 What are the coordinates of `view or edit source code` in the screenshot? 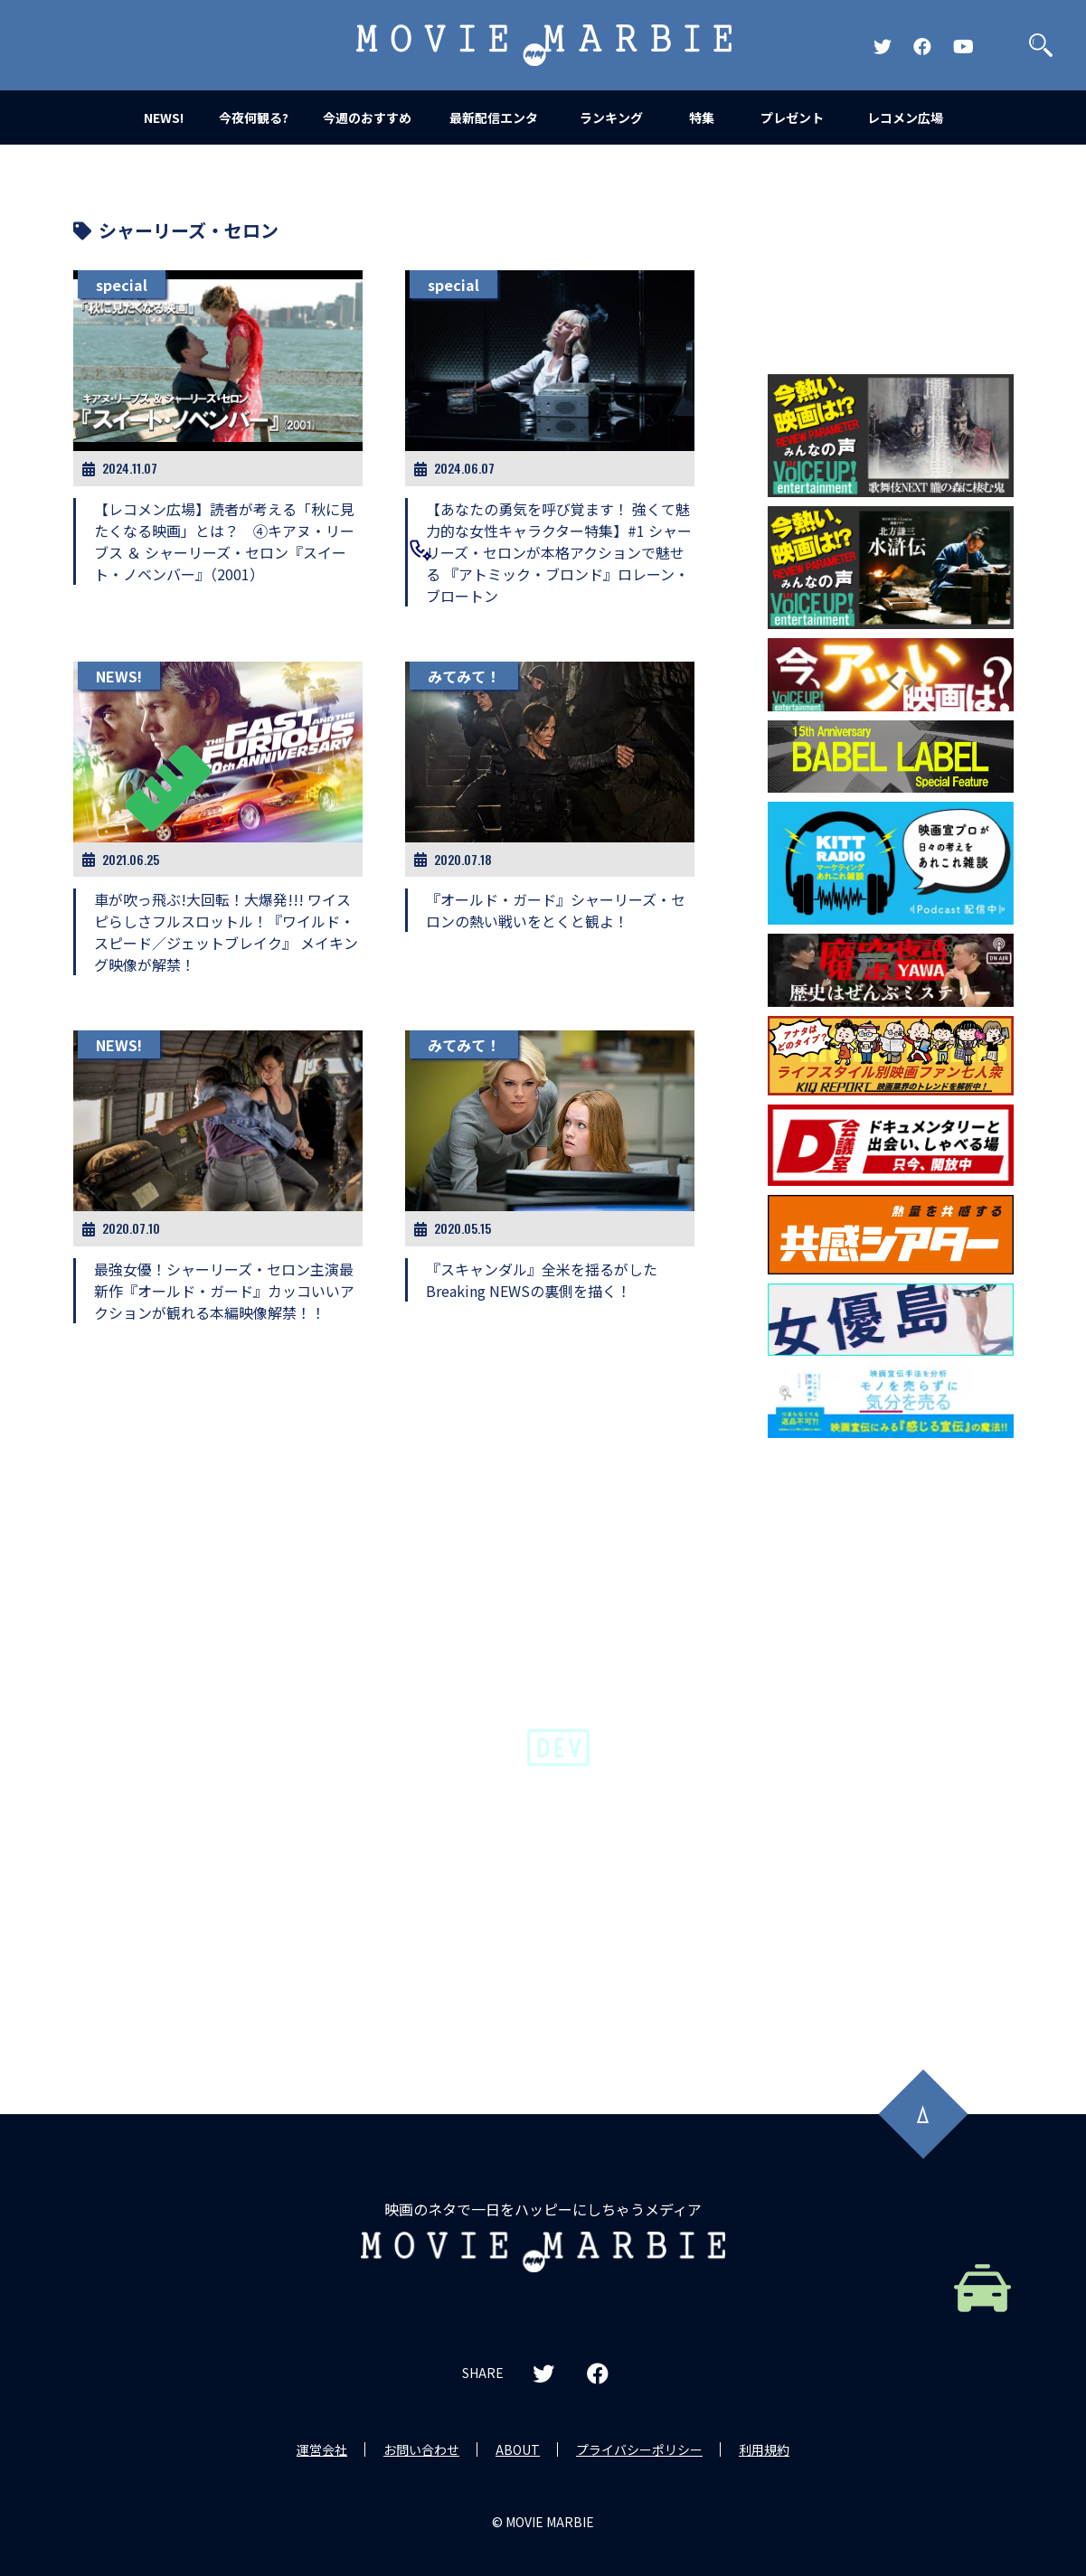 It's located at (902, 681).